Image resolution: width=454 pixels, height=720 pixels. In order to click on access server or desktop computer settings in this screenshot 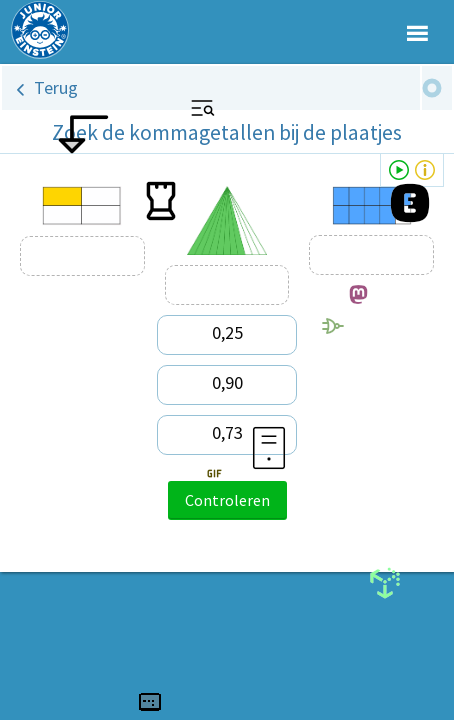, I will do `click(269, 448)`.